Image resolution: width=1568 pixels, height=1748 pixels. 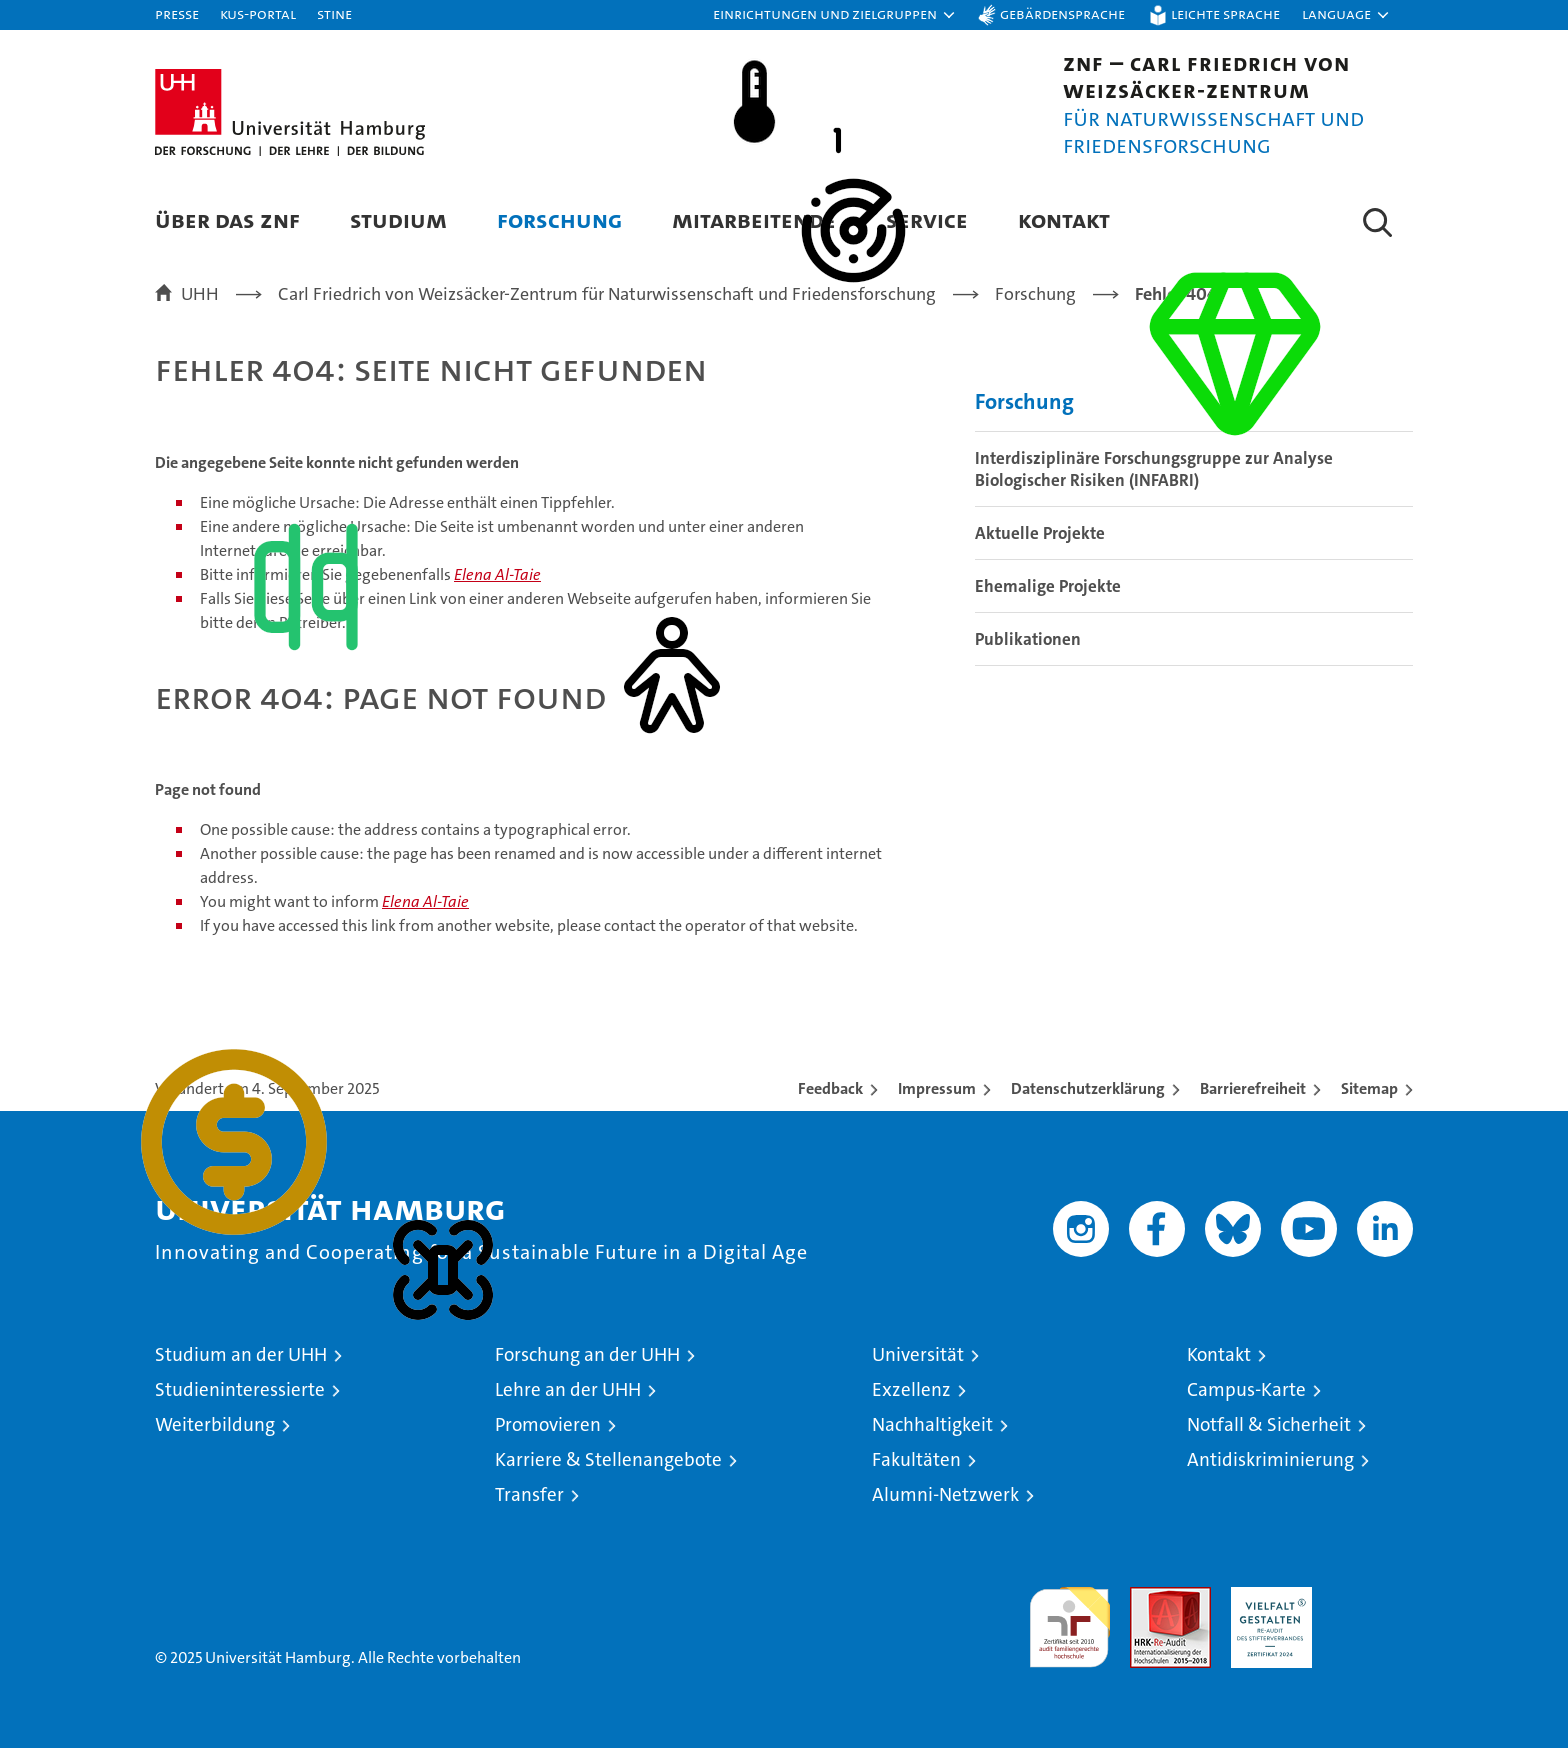 I want to click on view your profile, so click(x=672, y=677).